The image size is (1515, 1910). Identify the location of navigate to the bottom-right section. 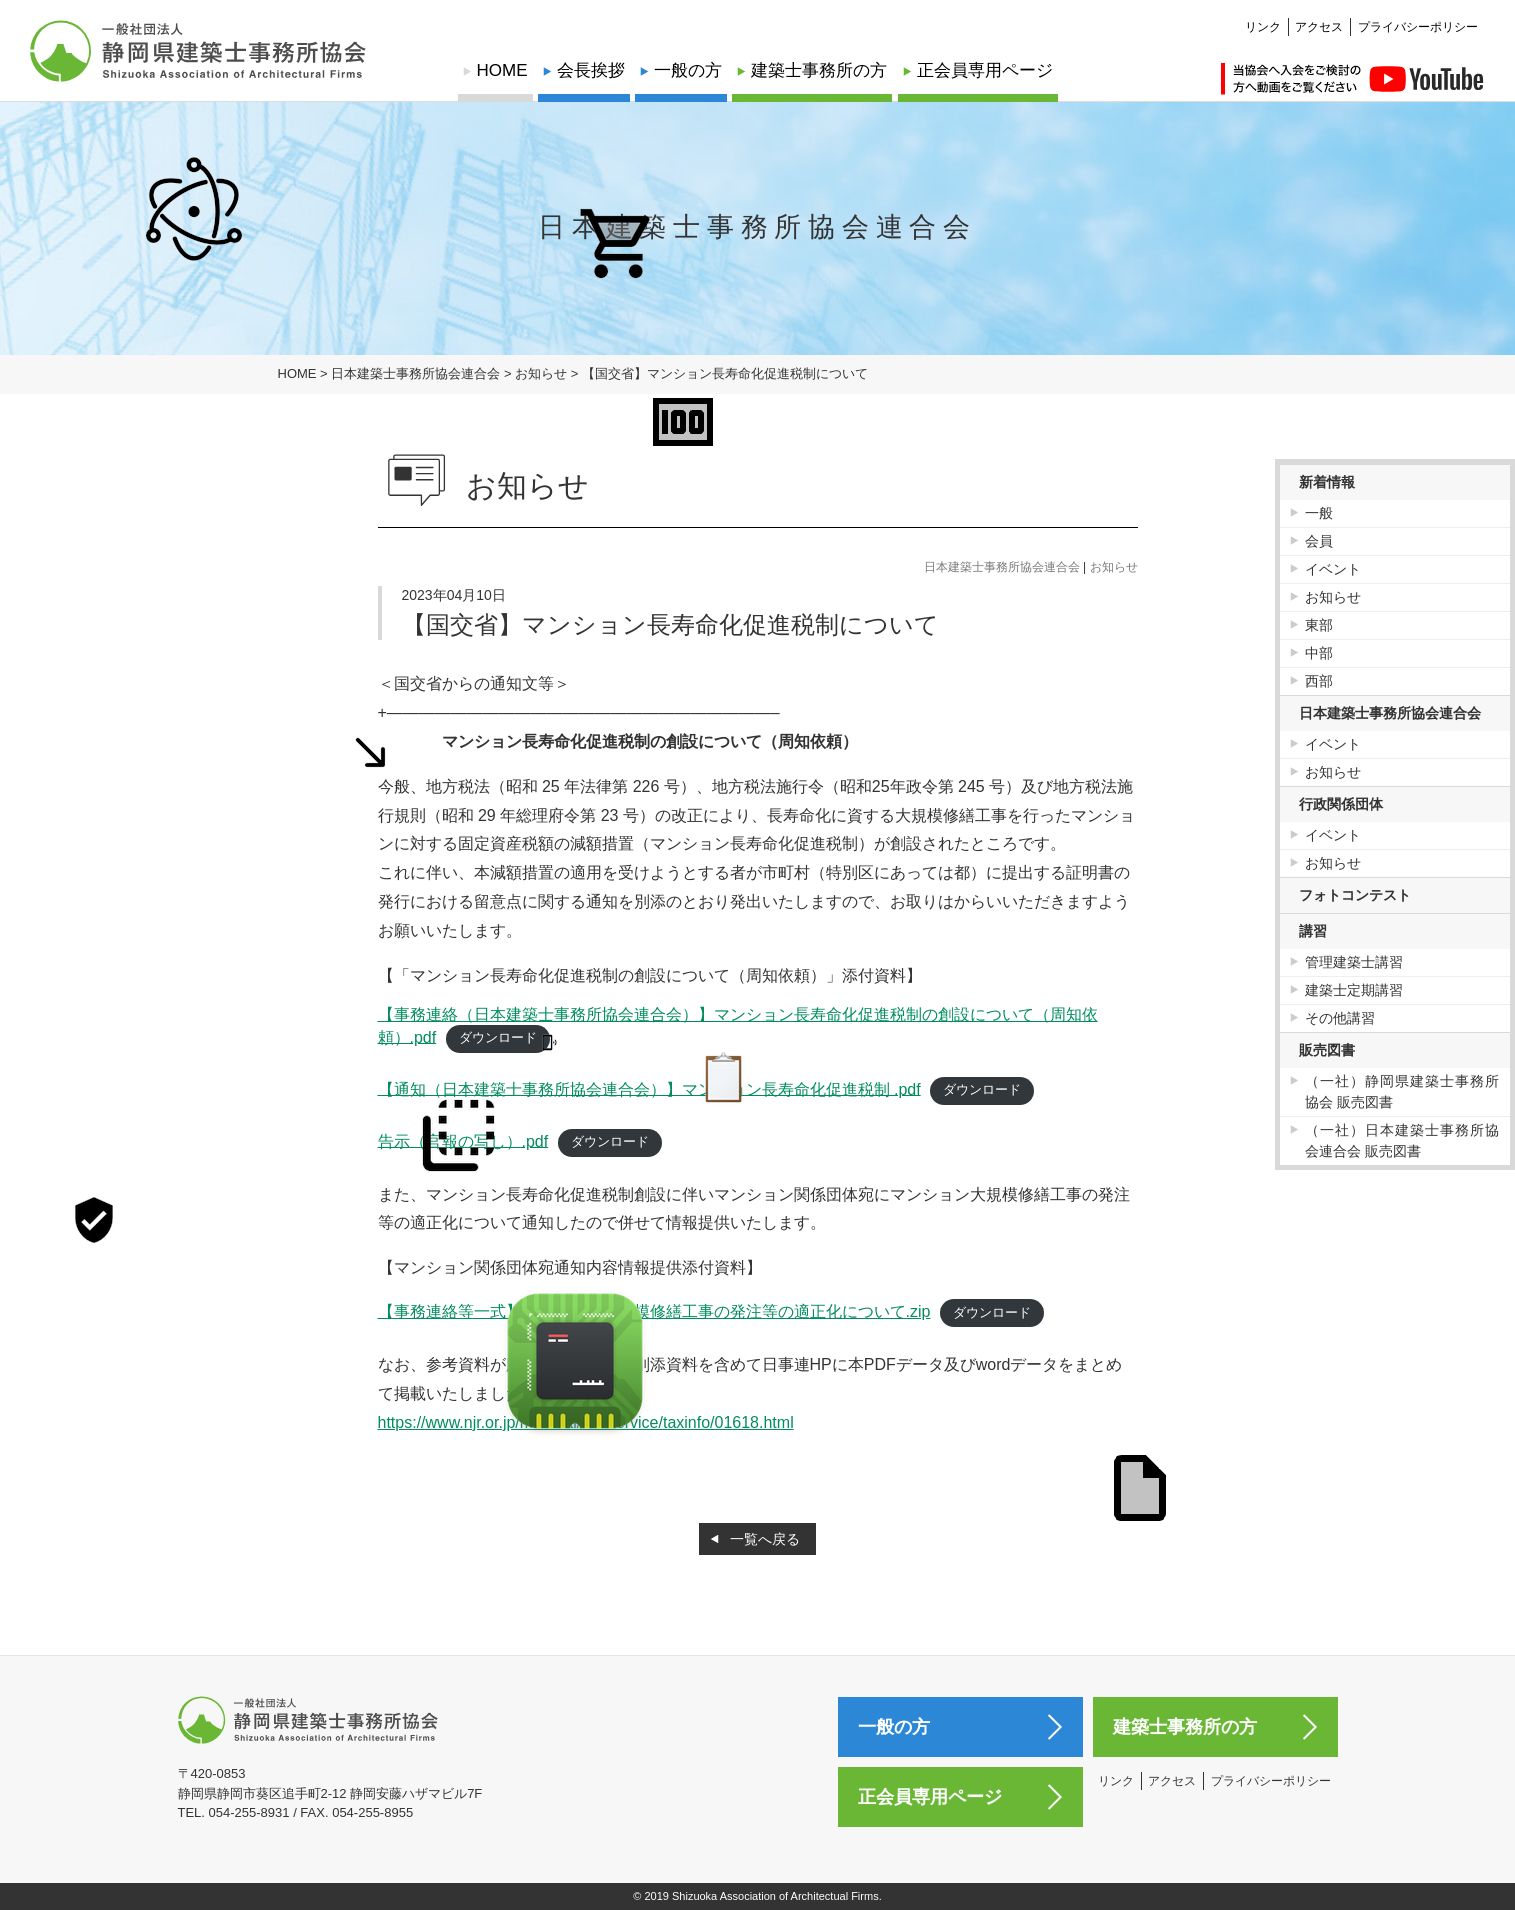
(371, 753).